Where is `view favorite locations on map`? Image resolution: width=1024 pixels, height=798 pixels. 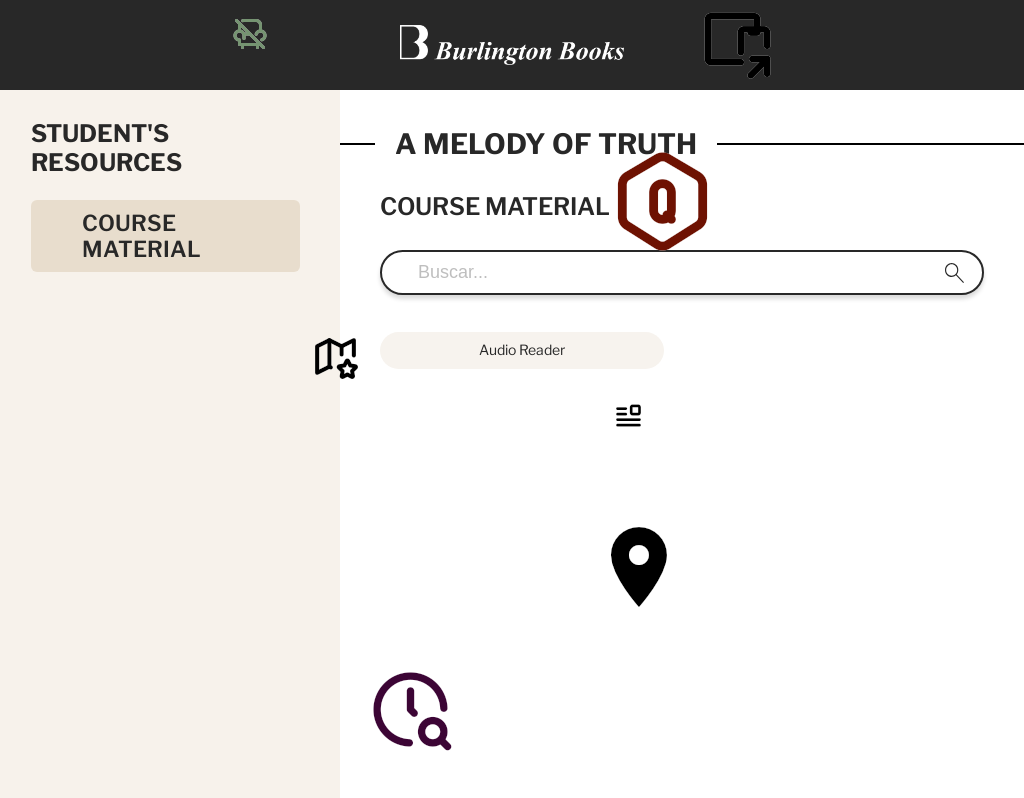 view favorite locations on map is located at coordinates (335, 356).